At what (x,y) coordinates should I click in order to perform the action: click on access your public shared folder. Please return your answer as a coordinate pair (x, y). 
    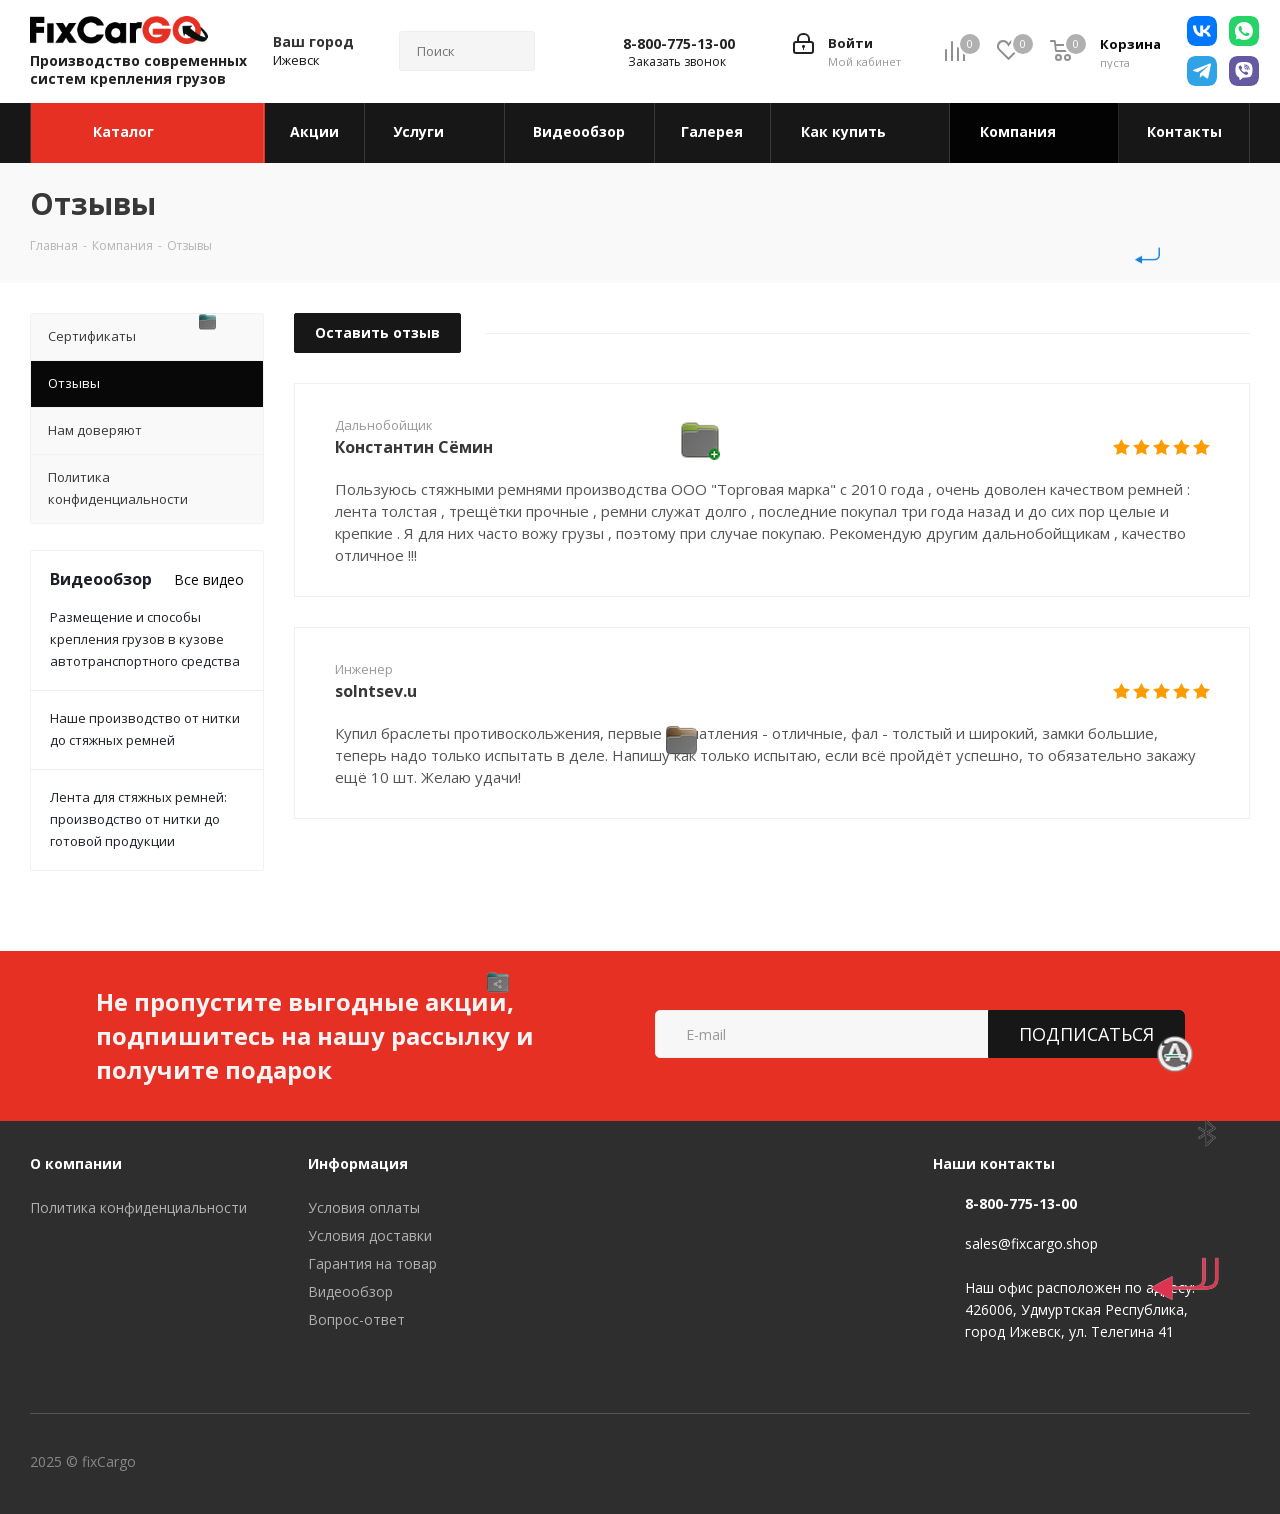
    Looking at the image, I should click on (498, 982).